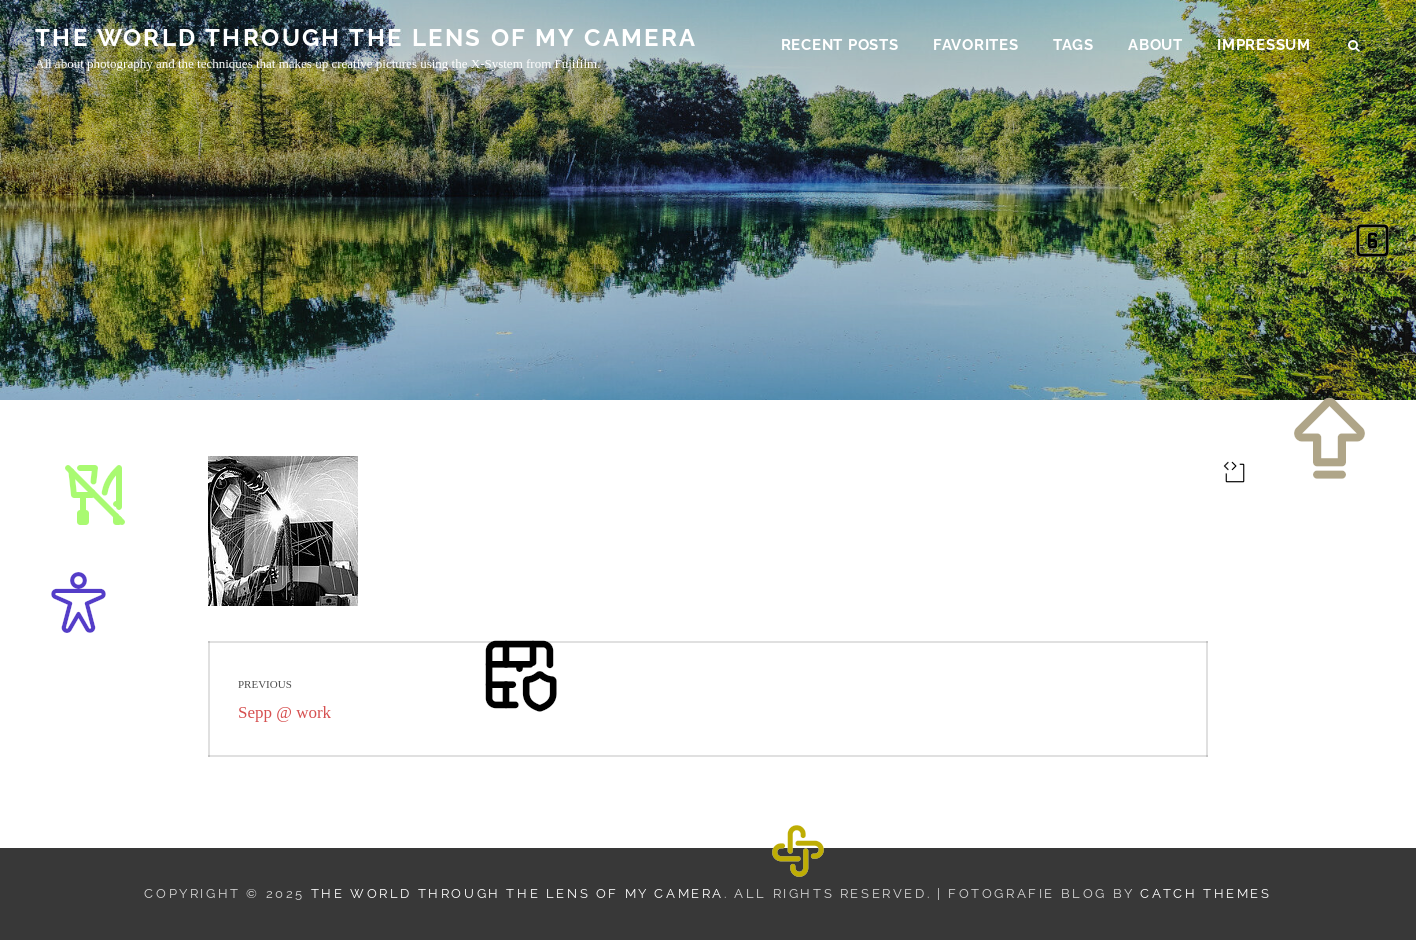 Image resolution: width=1416 pixels, height=940 pixels. What do you see at coordinates (78, 603) in the screenshot?
I see `accessibility settings or features` at bounding box center [78, 603].